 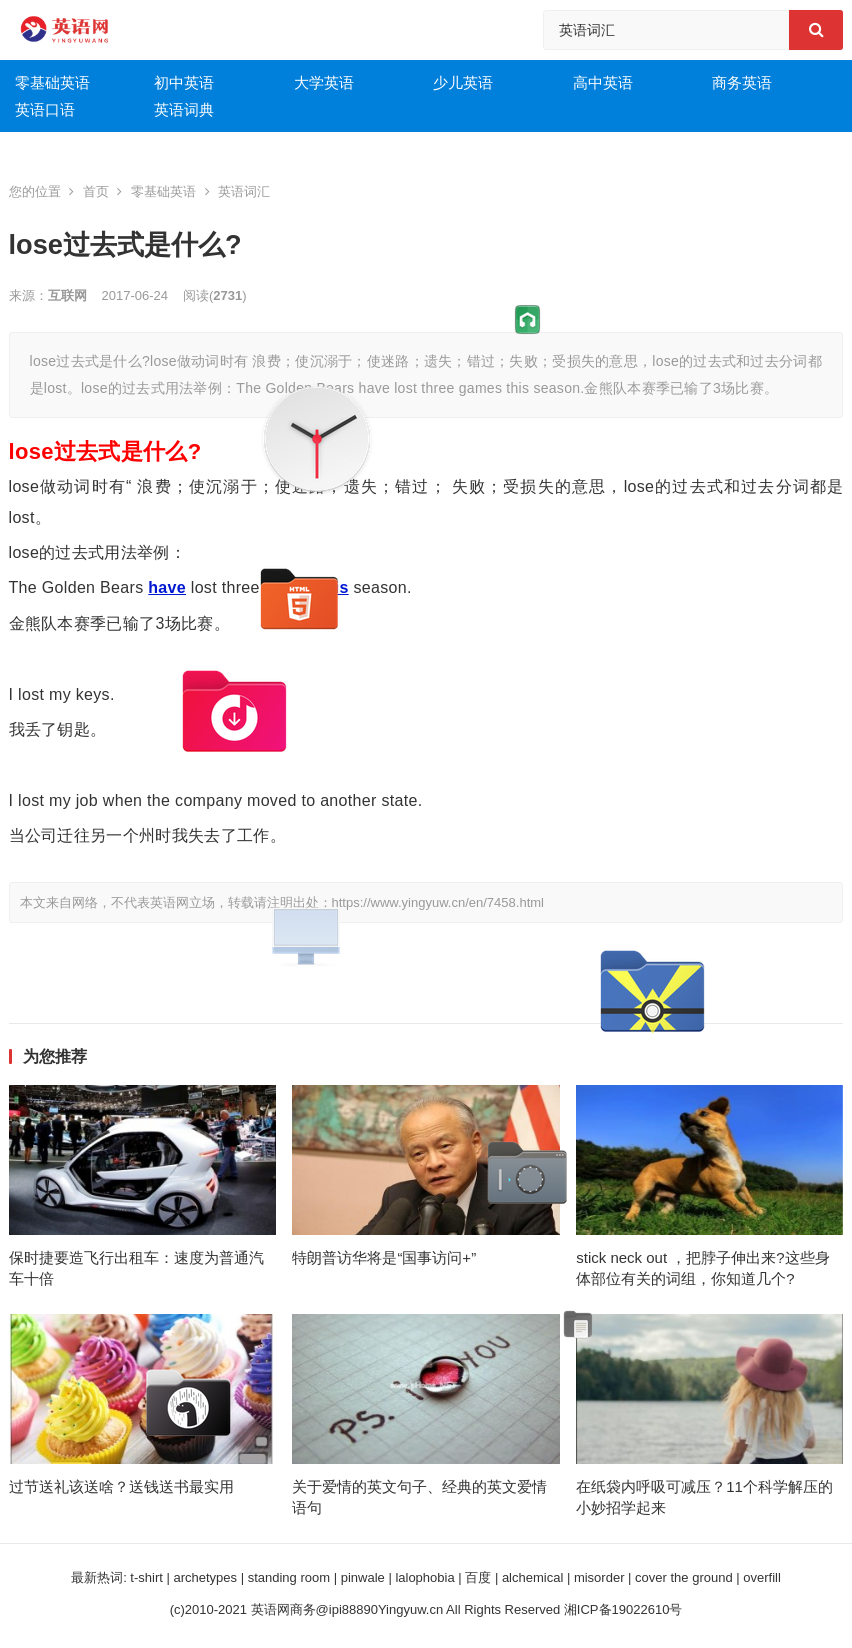 I want to click on folder containing HTML files, so click(x=299, y=601).